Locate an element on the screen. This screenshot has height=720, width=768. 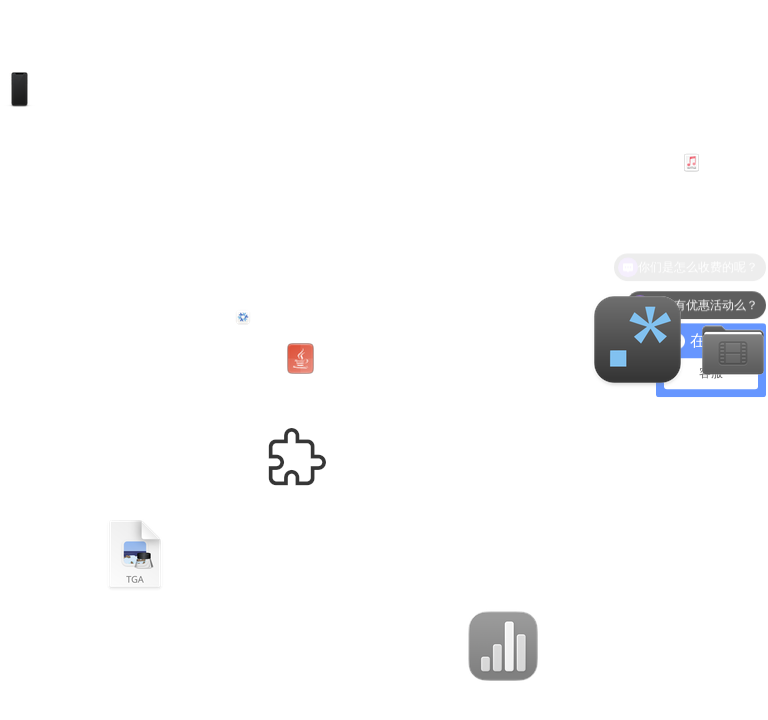
connected iPhone device is located at coordinates (19, 89).